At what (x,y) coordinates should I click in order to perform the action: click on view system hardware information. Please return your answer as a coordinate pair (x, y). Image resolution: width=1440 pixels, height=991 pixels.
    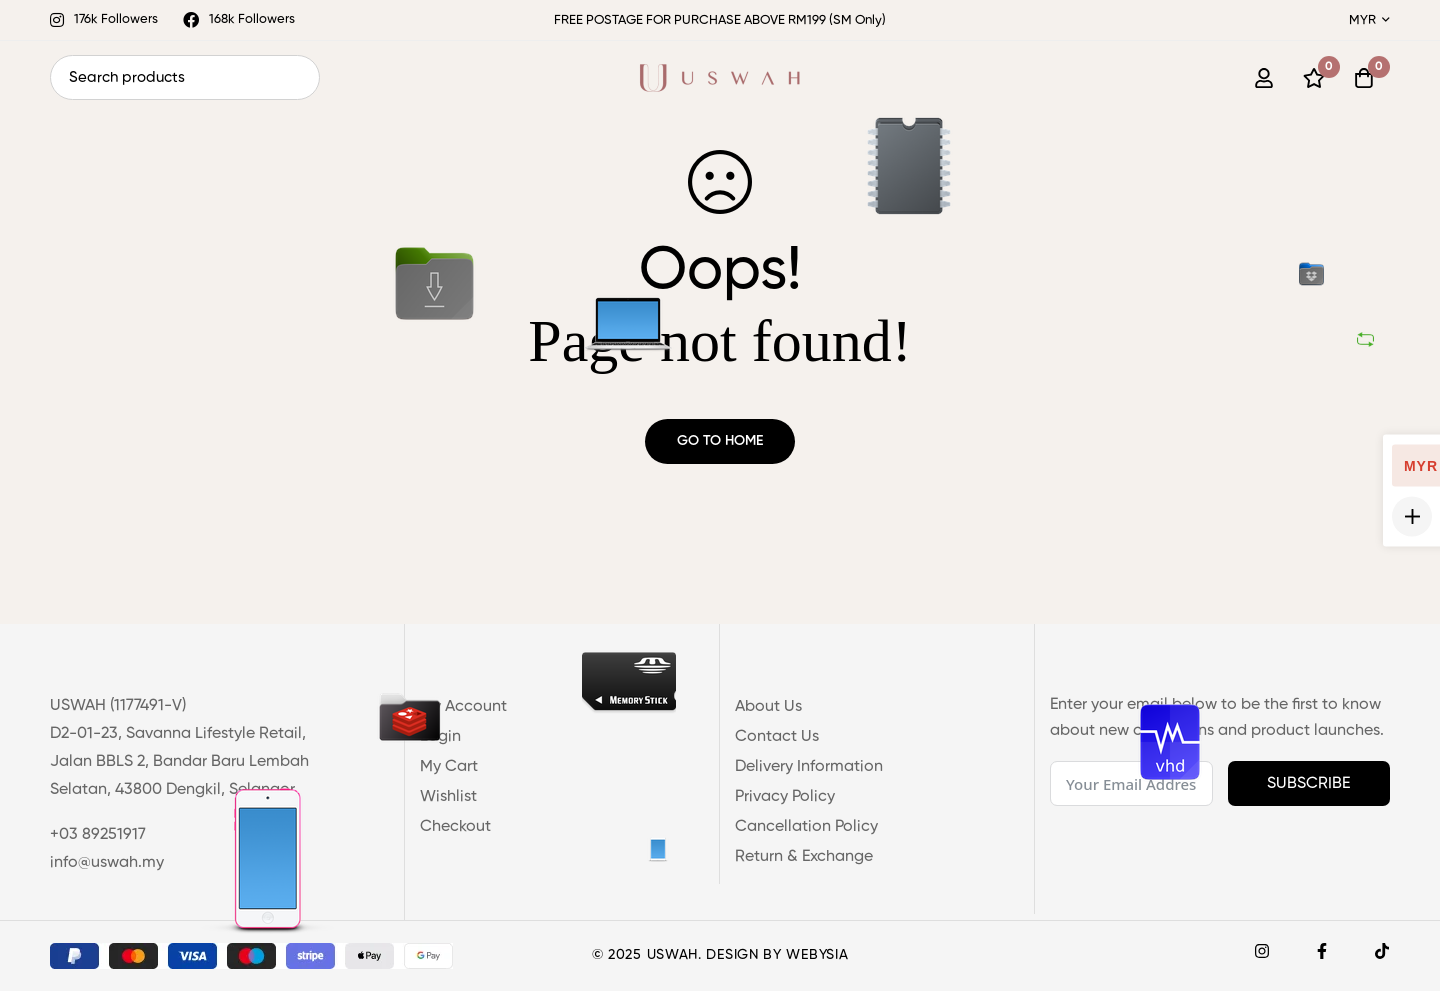
    Looking at the image, I should click on (909, 166).